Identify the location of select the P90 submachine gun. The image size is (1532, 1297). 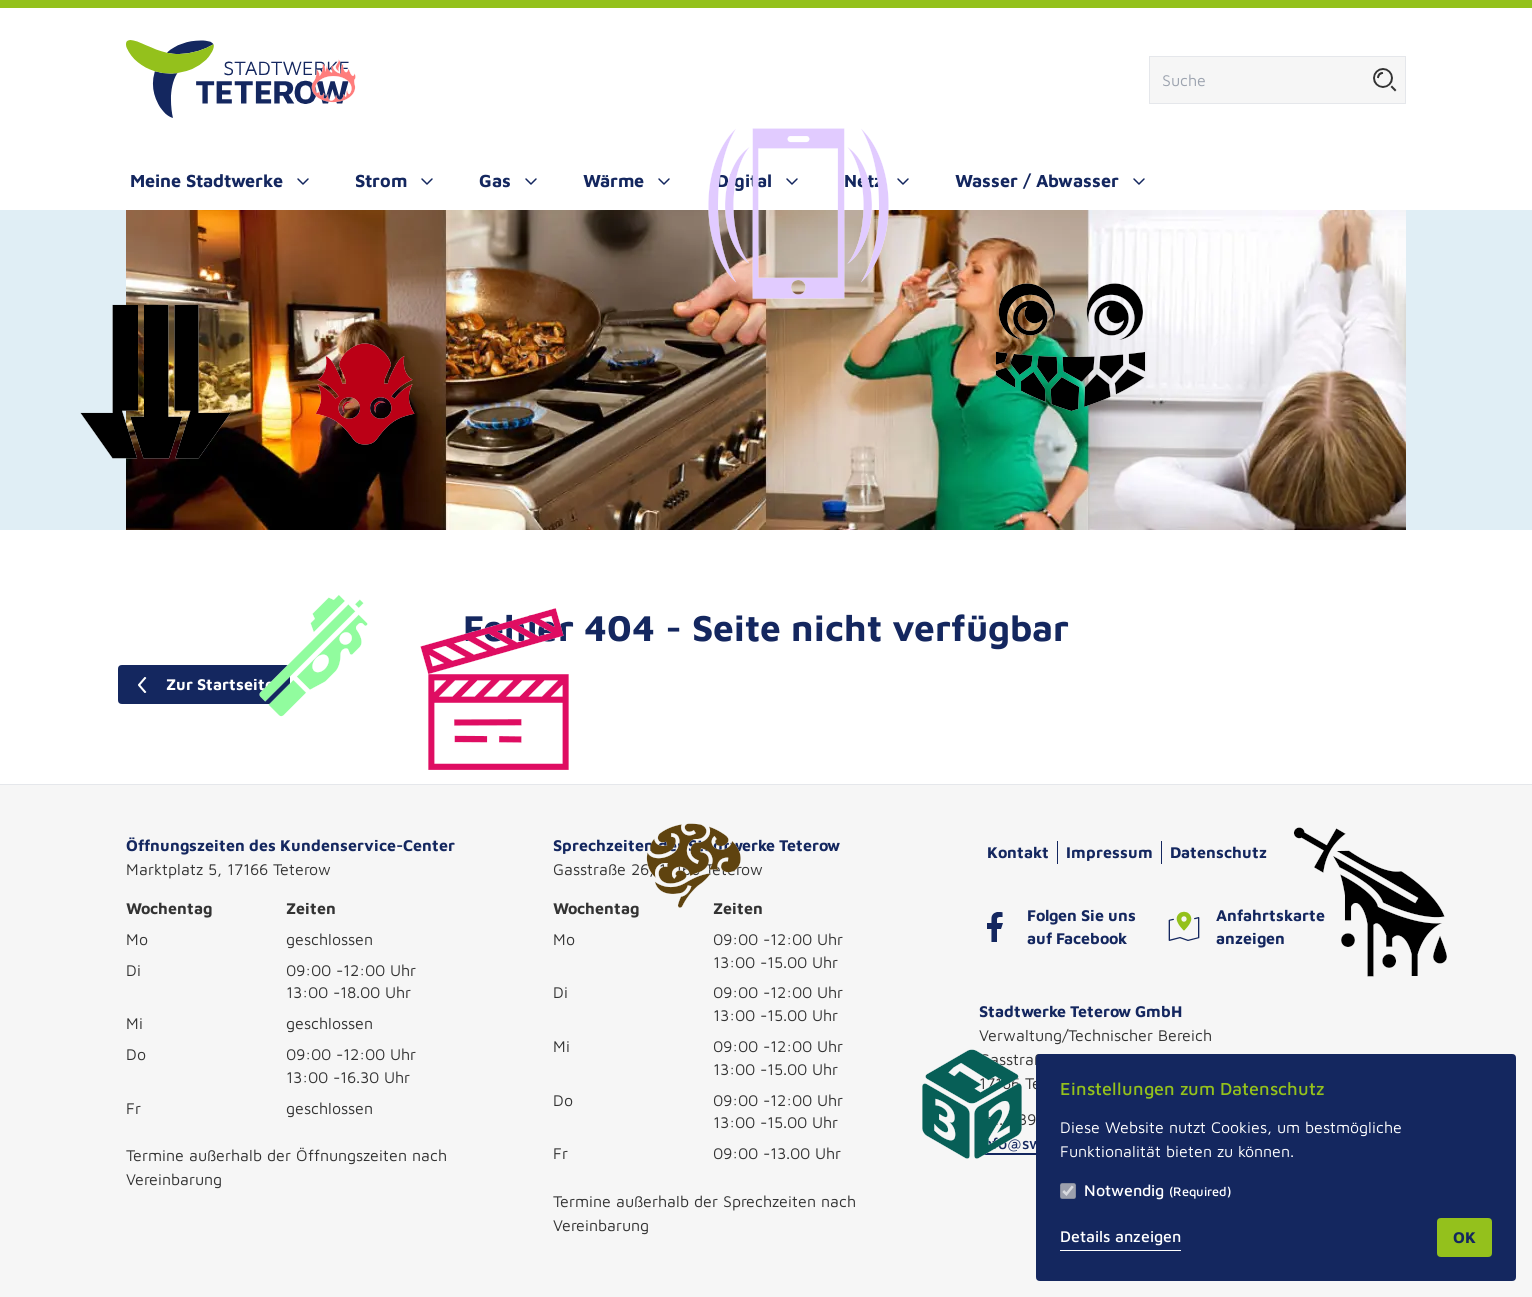
(313, 655).